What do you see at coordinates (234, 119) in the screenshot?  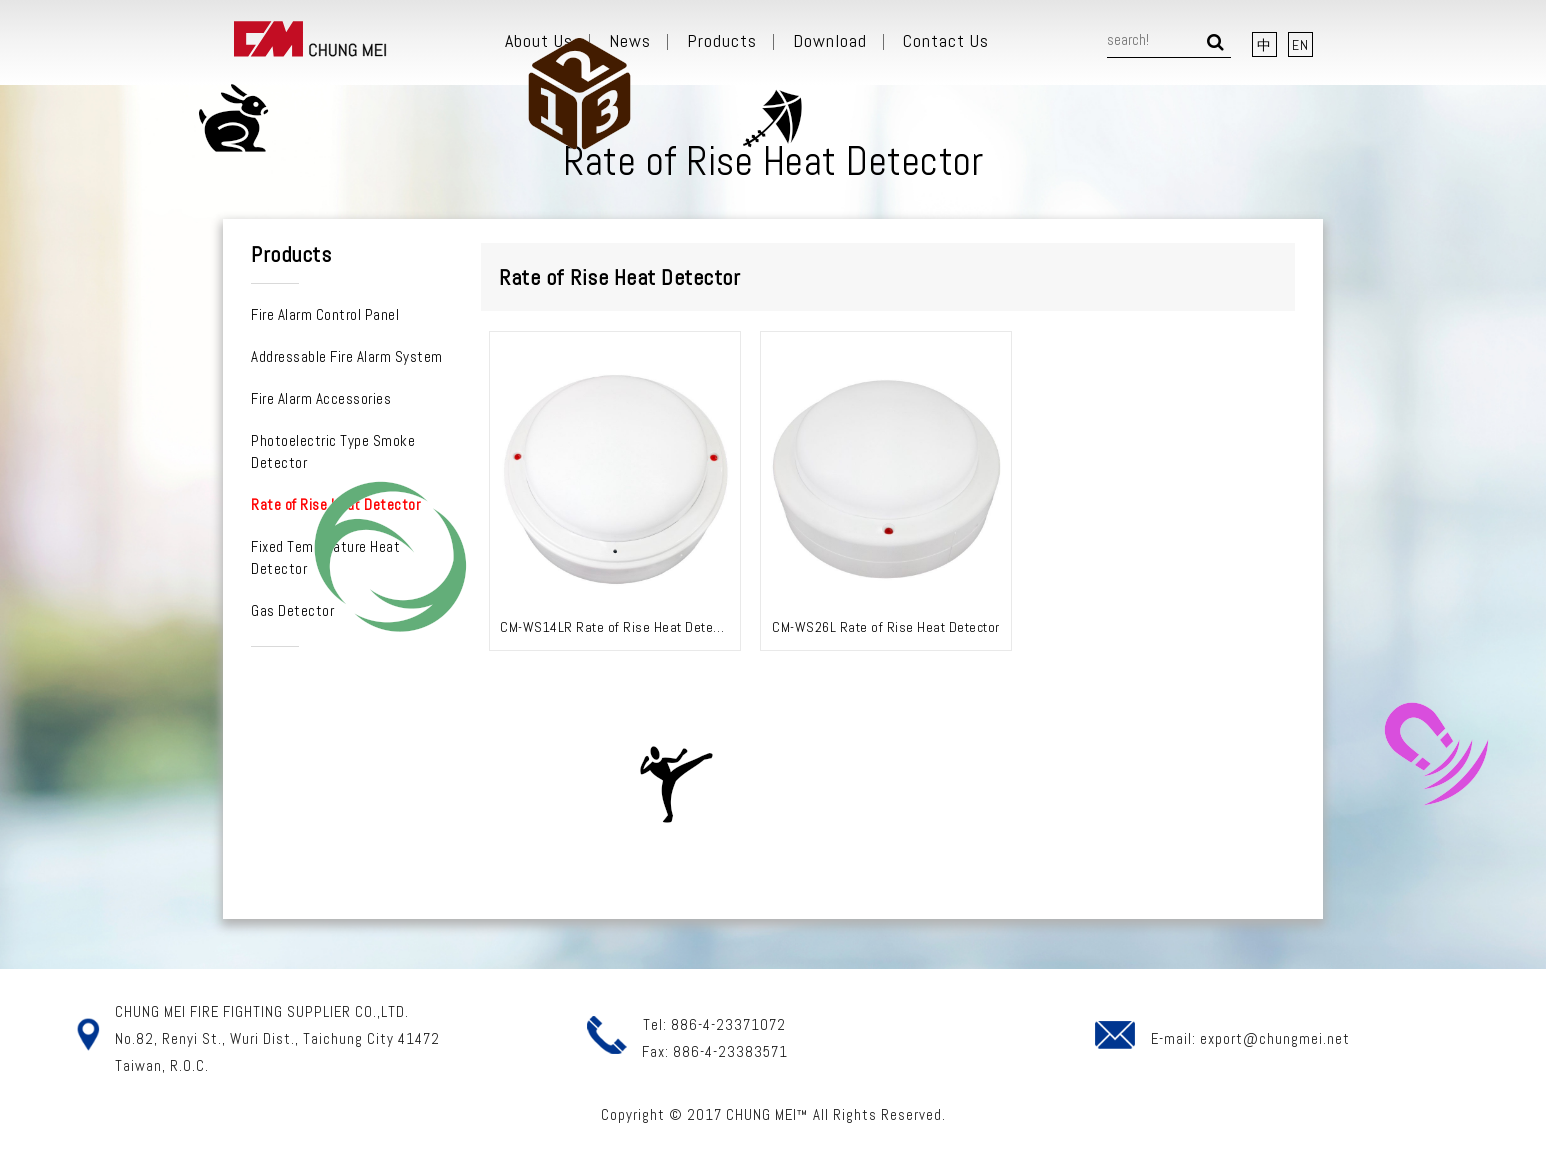 I see `indicates rabbit or bunny-related content` at bounding box center [234, 119].